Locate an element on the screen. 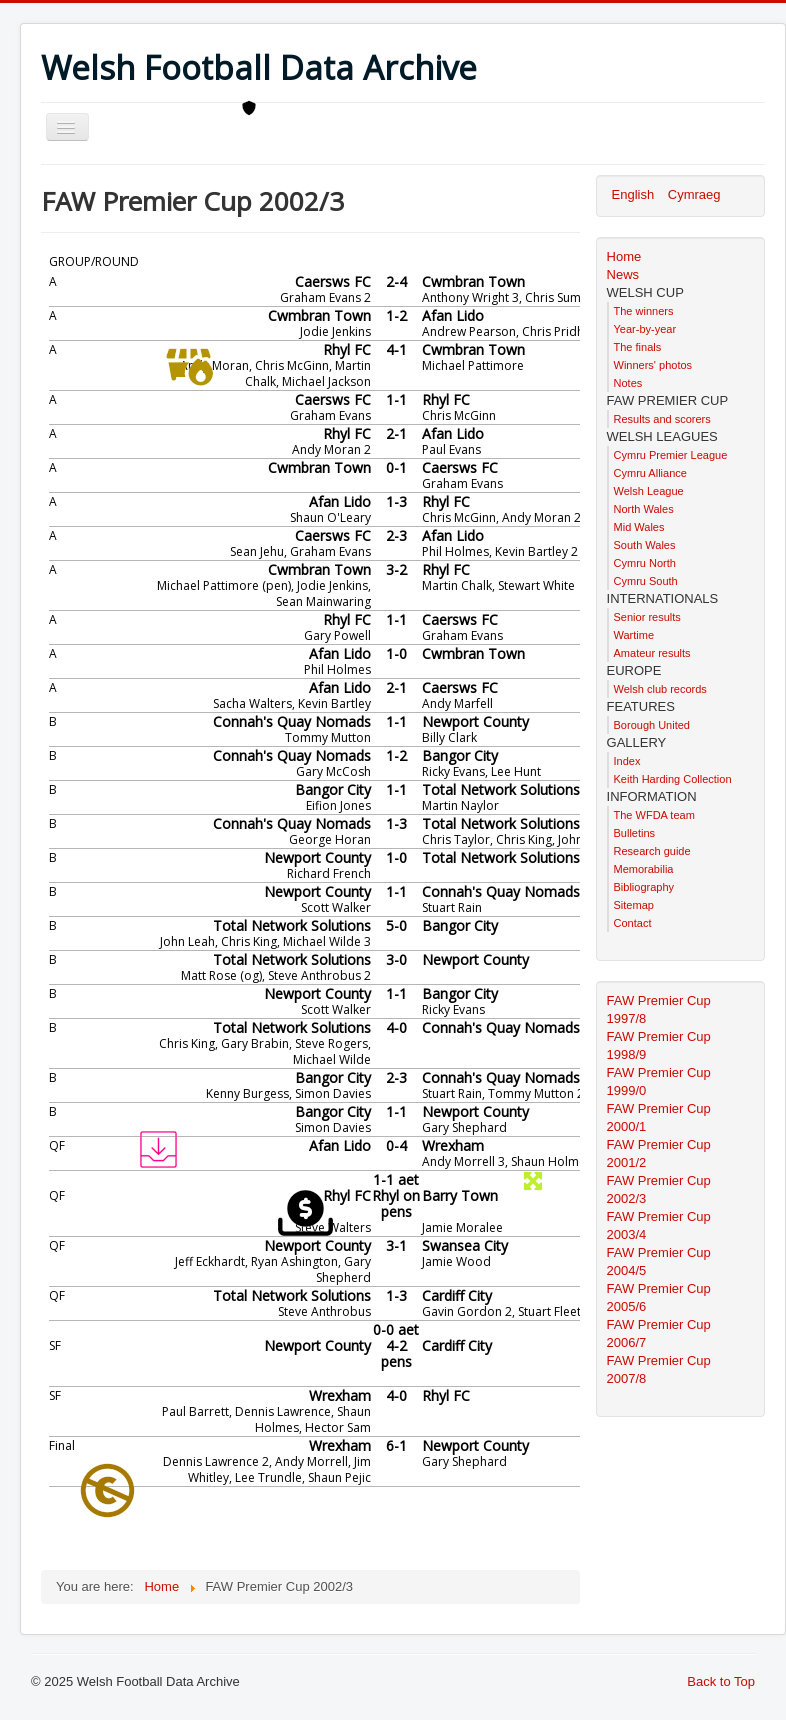 This screenshot has width=786, height=1720. indicates public domain content with no copyright restrictions is located at coordinates (107, 1490).